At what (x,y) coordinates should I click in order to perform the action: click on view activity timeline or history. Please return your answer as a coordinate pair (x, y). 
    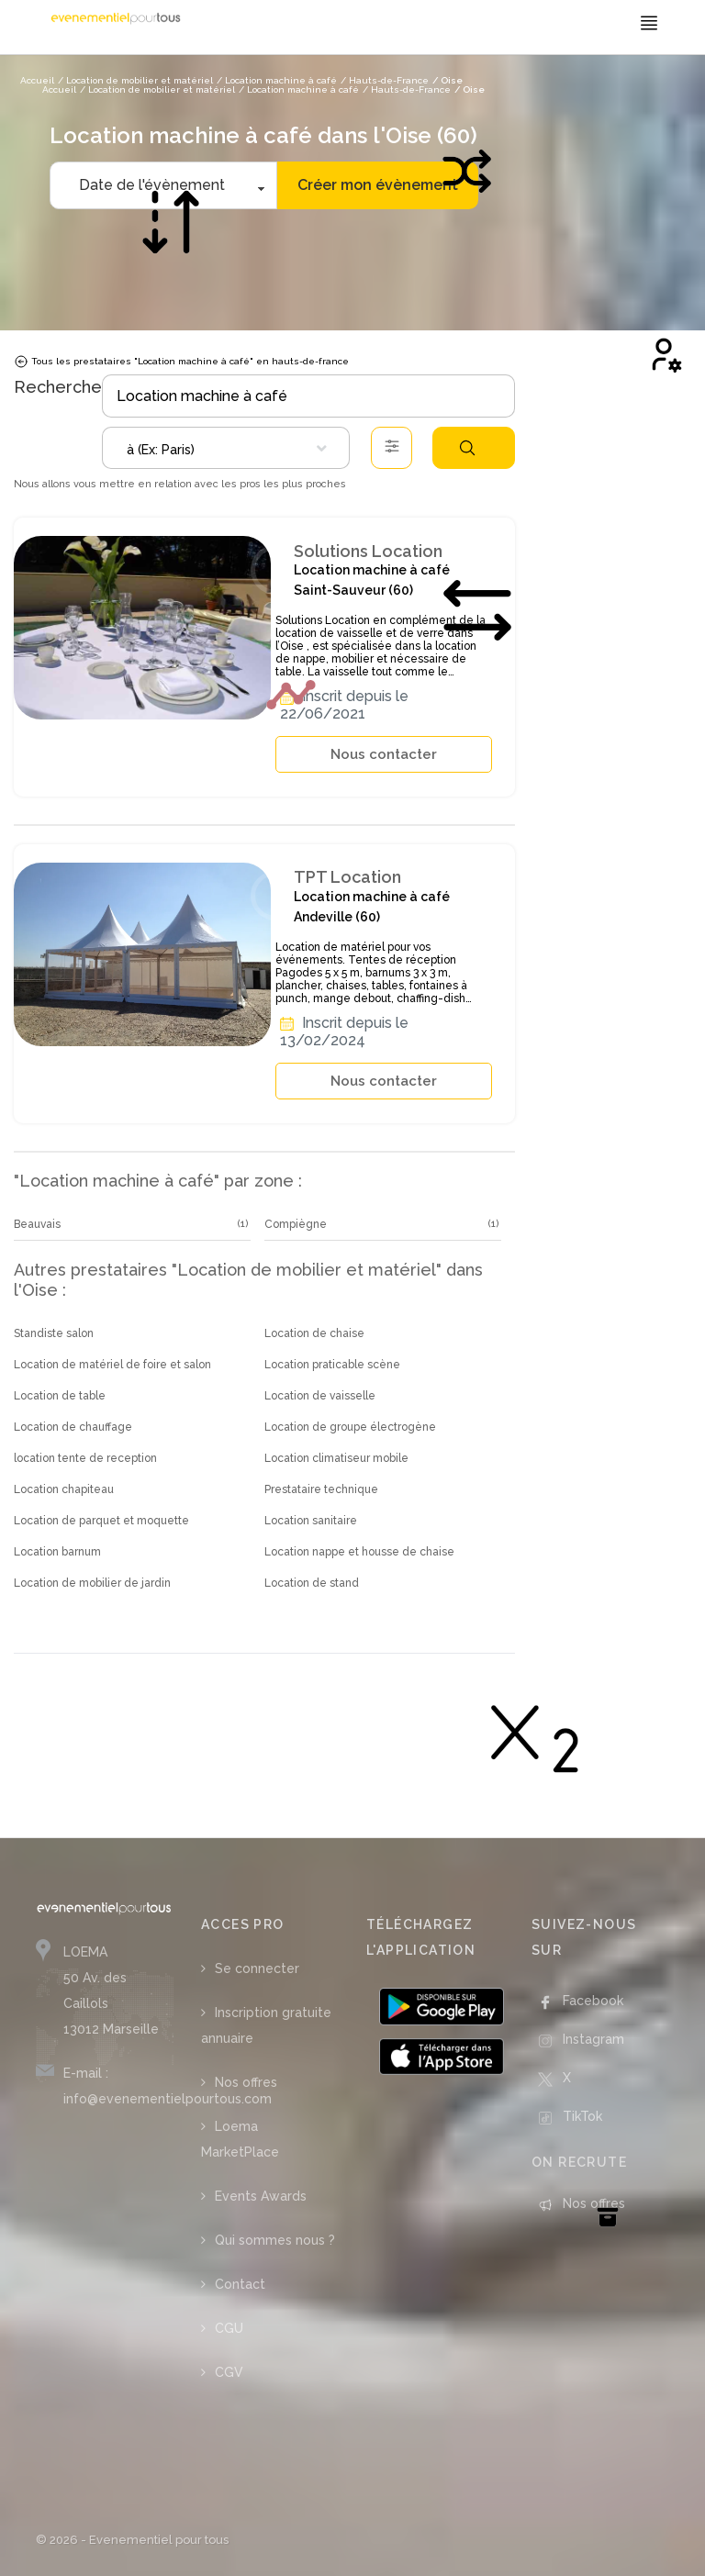
    Looking at the image, I should click on (291, 695).